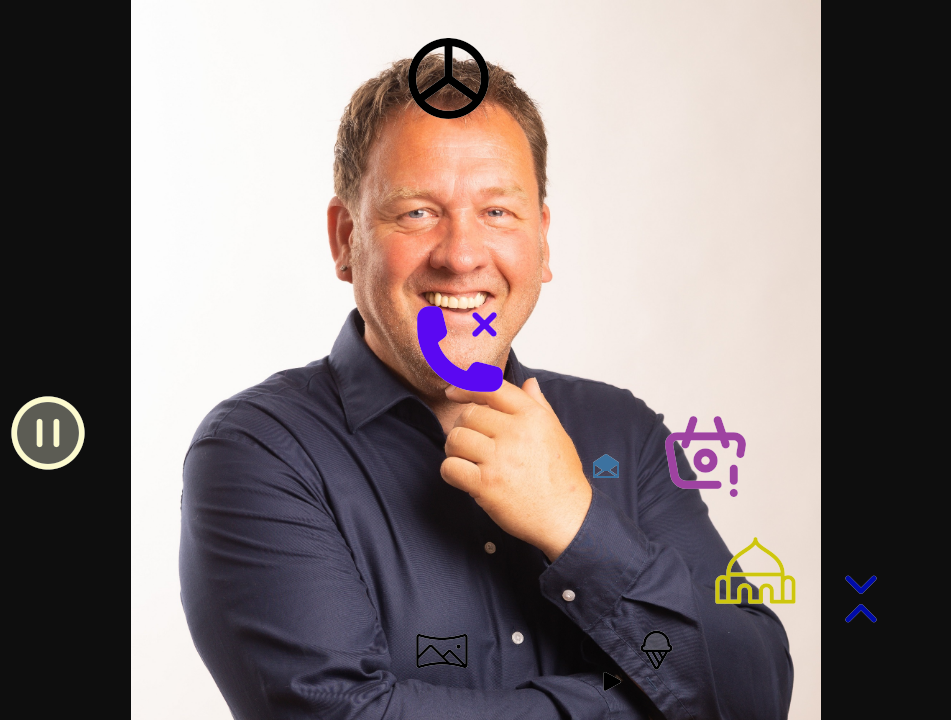 This screenshot has height=720, width=951. I want to click on collapse expanded content, so click(861, 599).